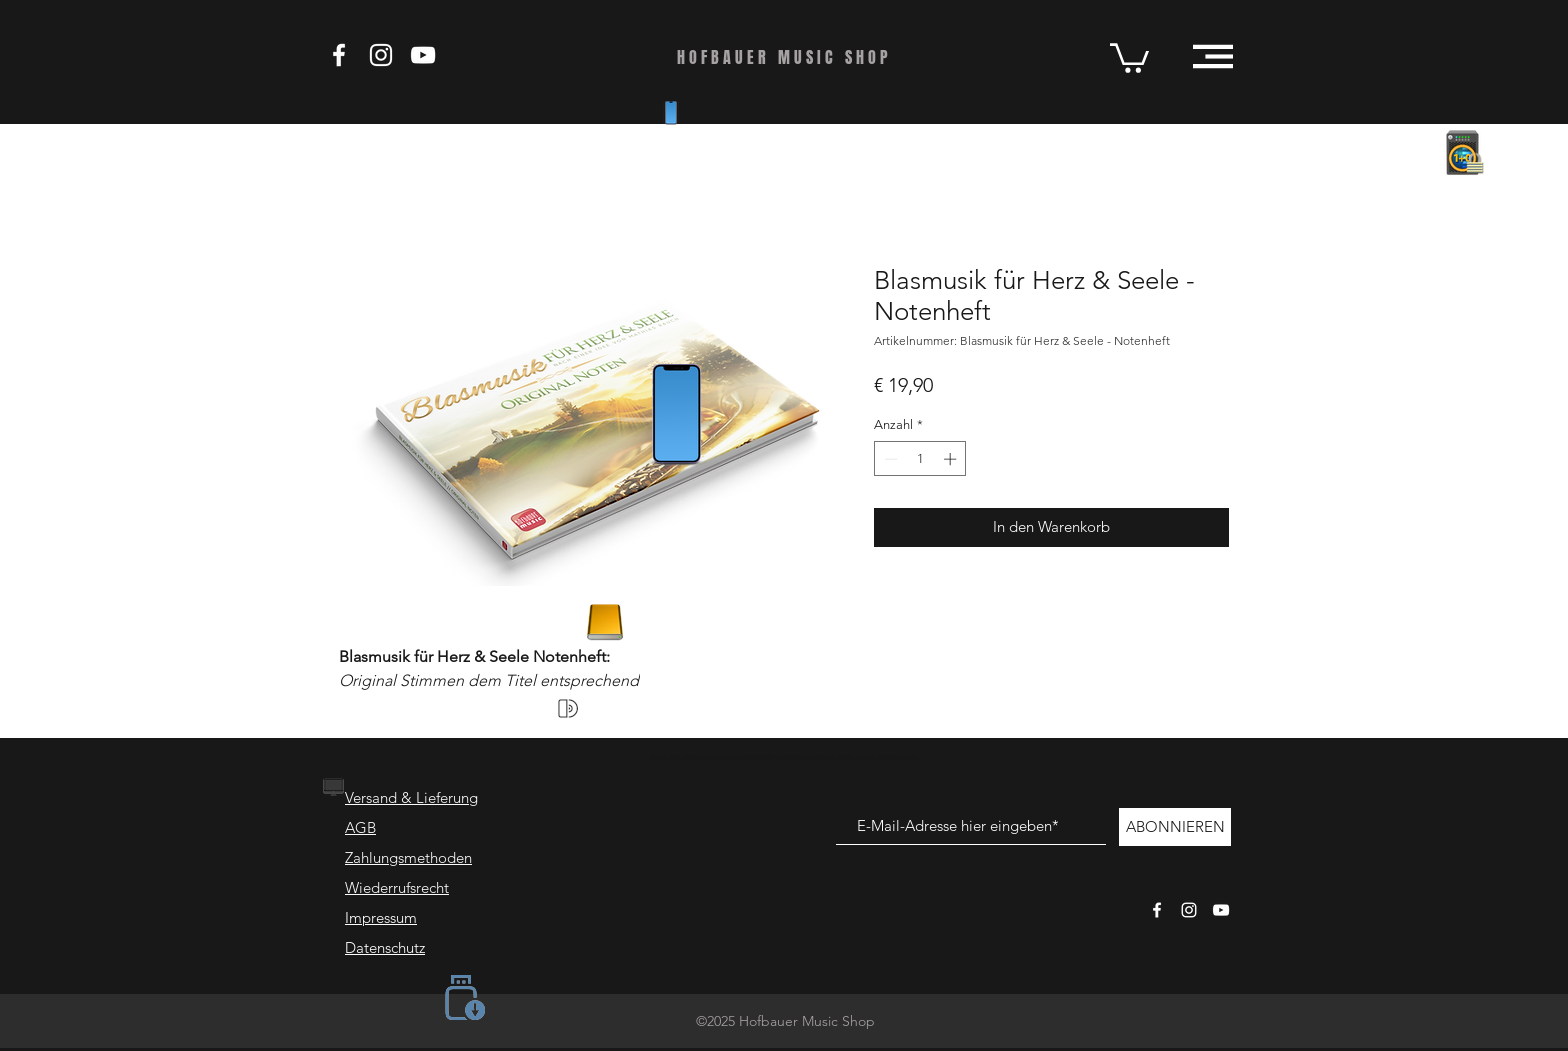 Image resolution: width=1568 pixels, height=1051 pixels. Describe the element at coordinates (676, 415) in the screenshot. I see `connected iPhone device` at that location.